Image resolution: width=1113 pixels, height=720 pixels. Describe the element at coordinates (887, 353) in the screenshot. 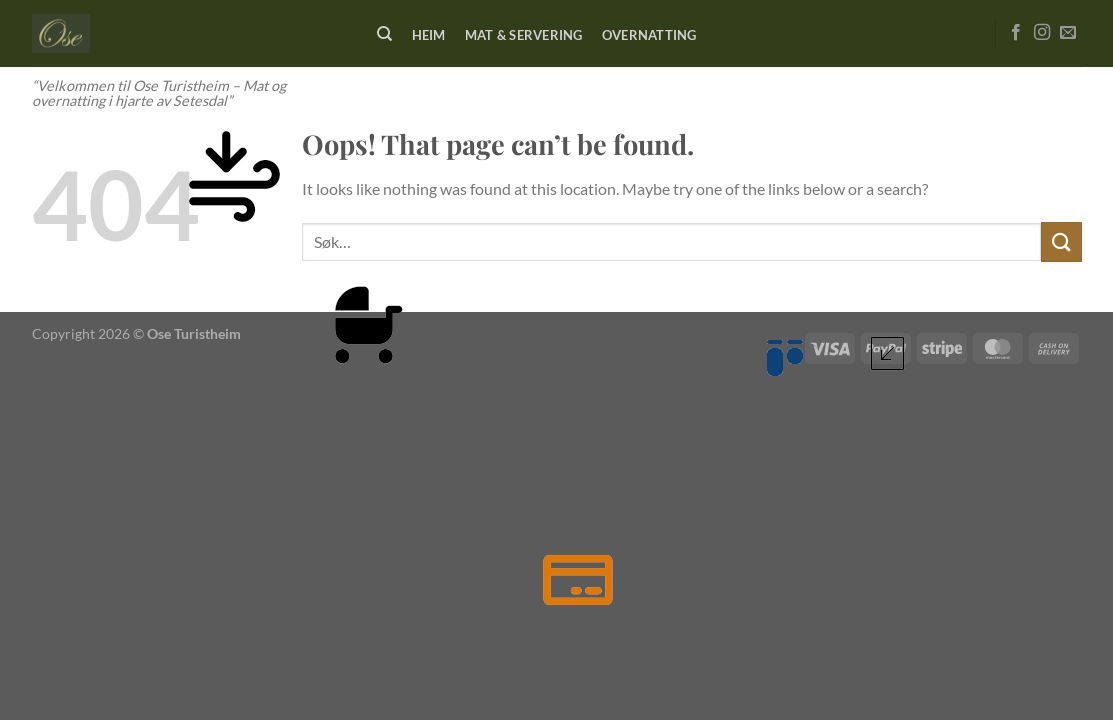

I see `navigate to the bottom-left corner` at that location.